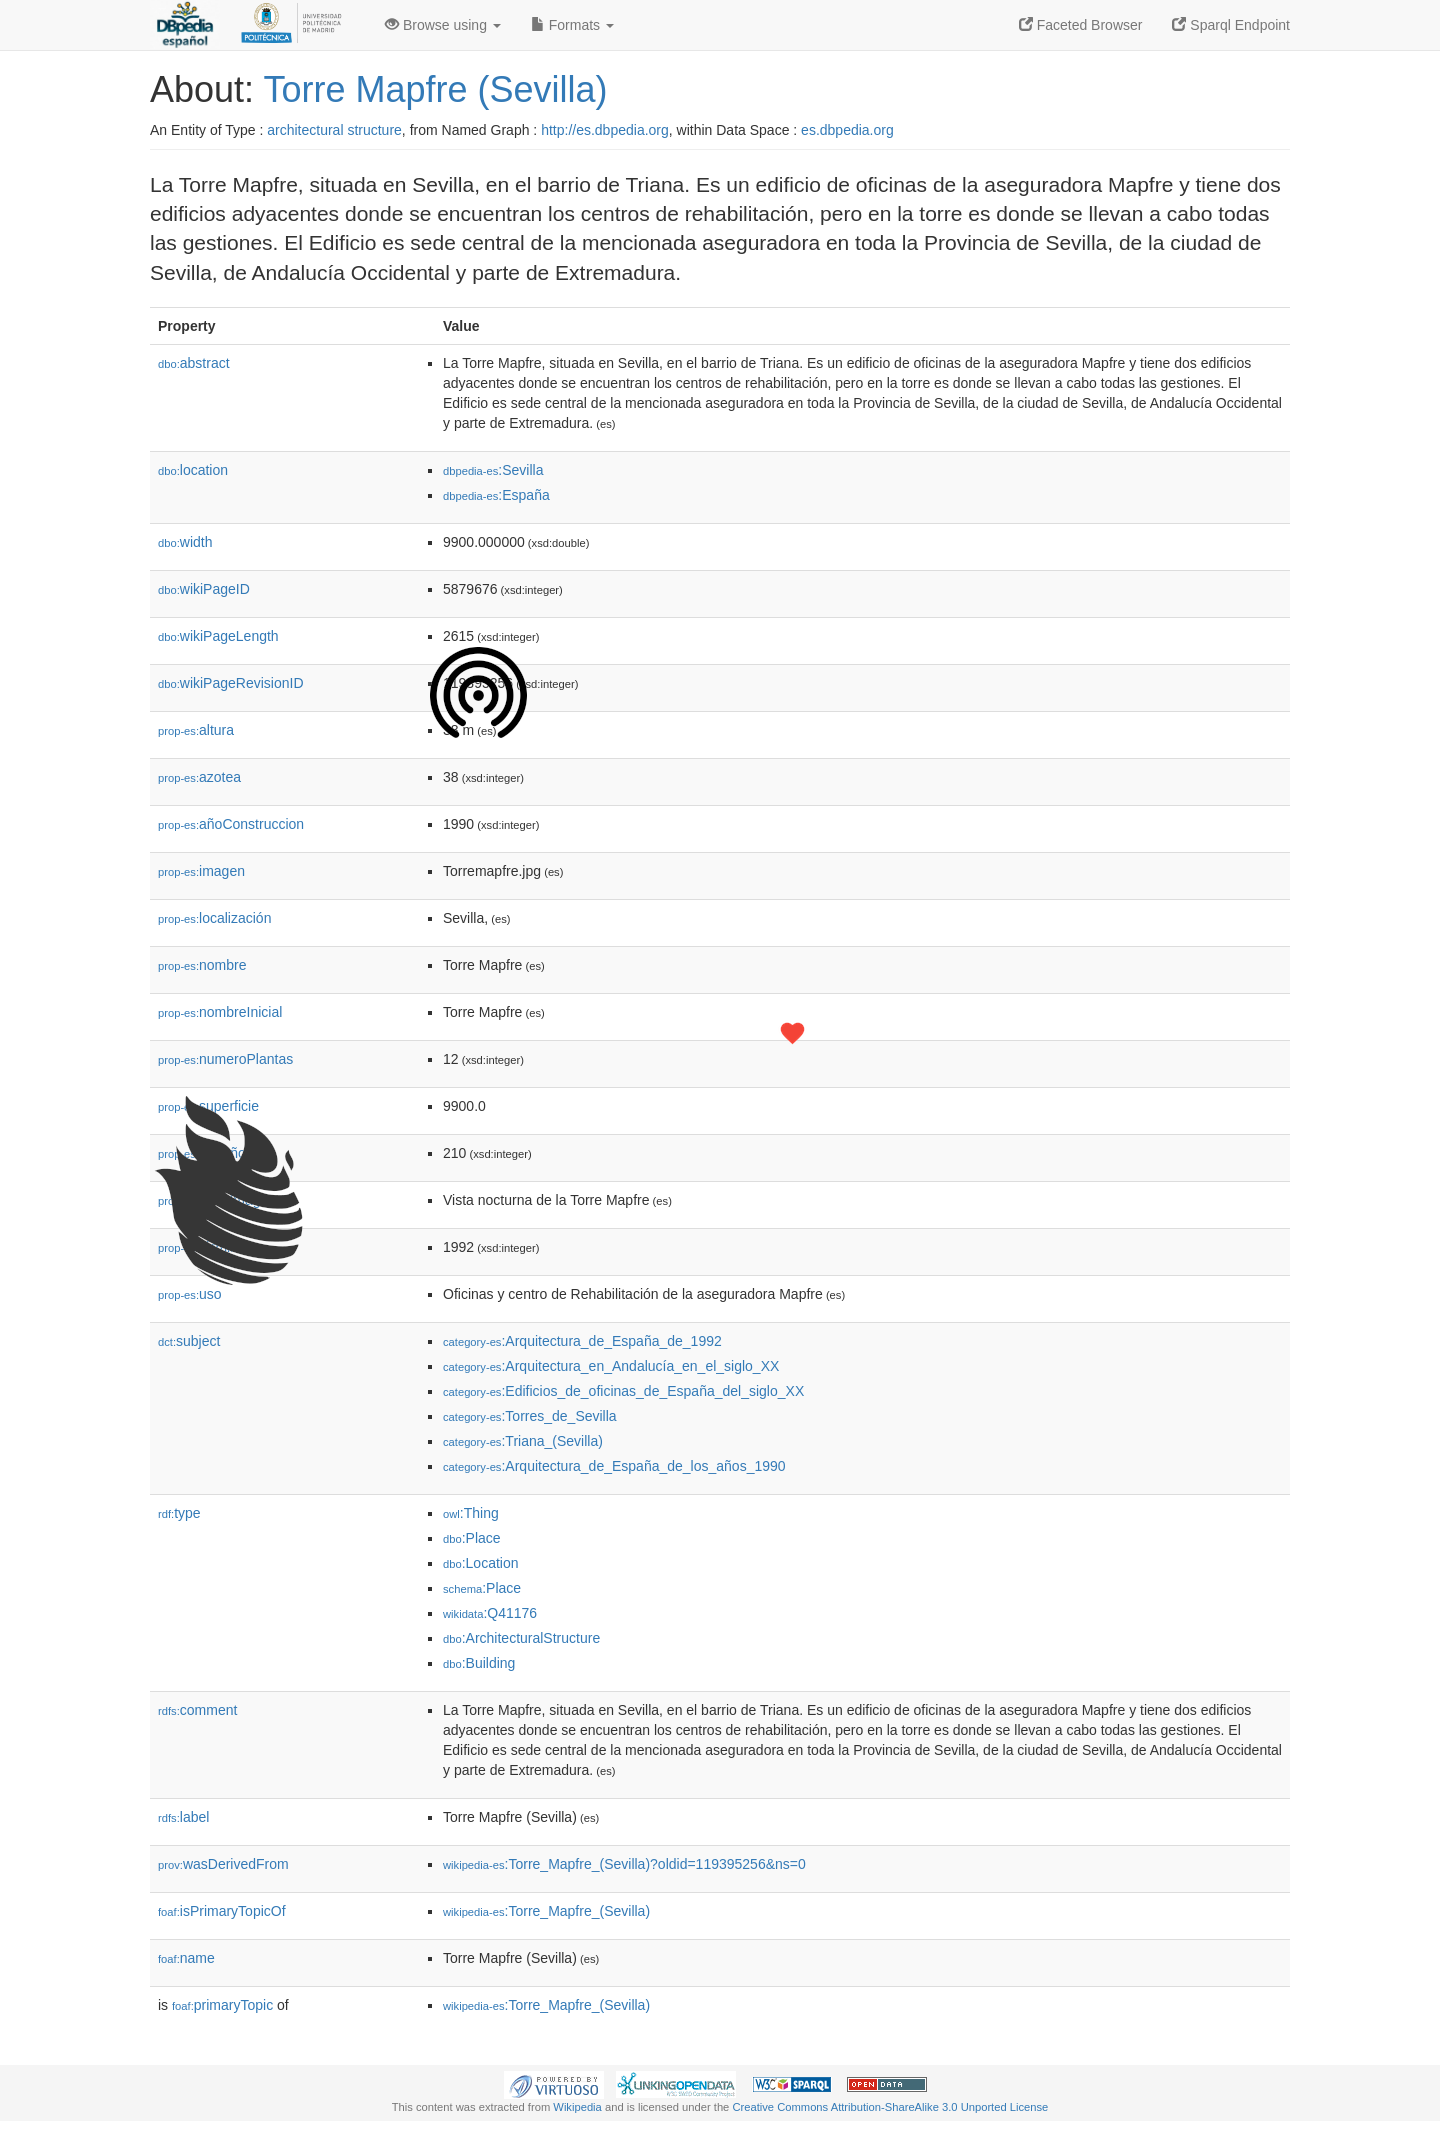 The image size is (1440, 2132). What do you see at coordinates (478, 695) in the screenshot?
I see `connect to a network server` at bounding box center [478, 695].